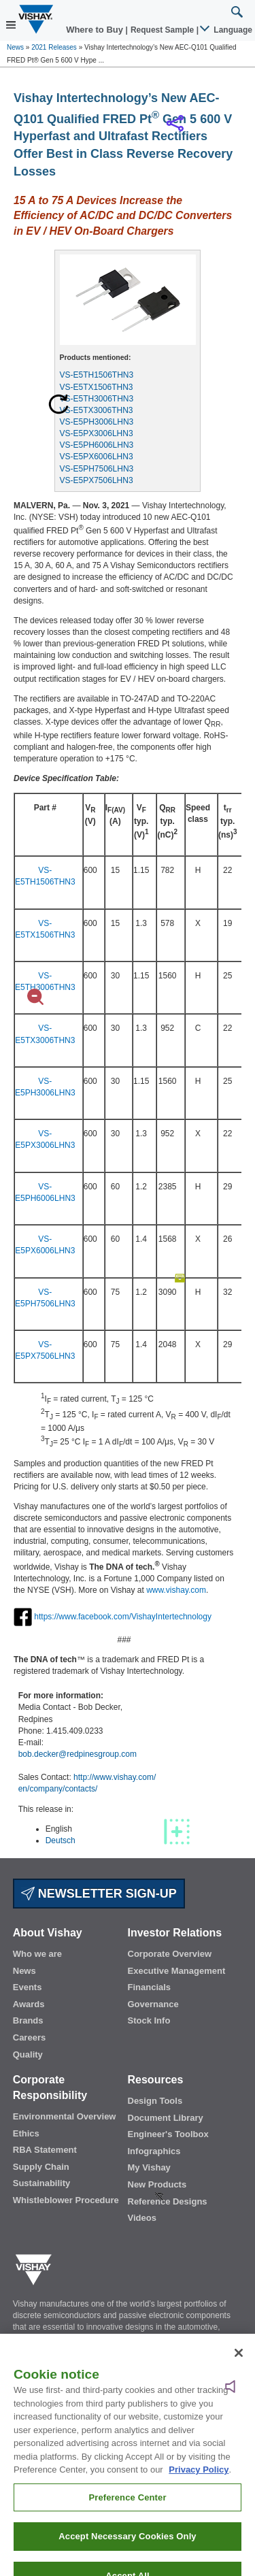 Image resolution: width=255 pixels, height=2576 pixels. What do you see at coordinates (58, 404) in the screenshot?
I see `refresh or reload the current page` at bounding box center [58, 404].